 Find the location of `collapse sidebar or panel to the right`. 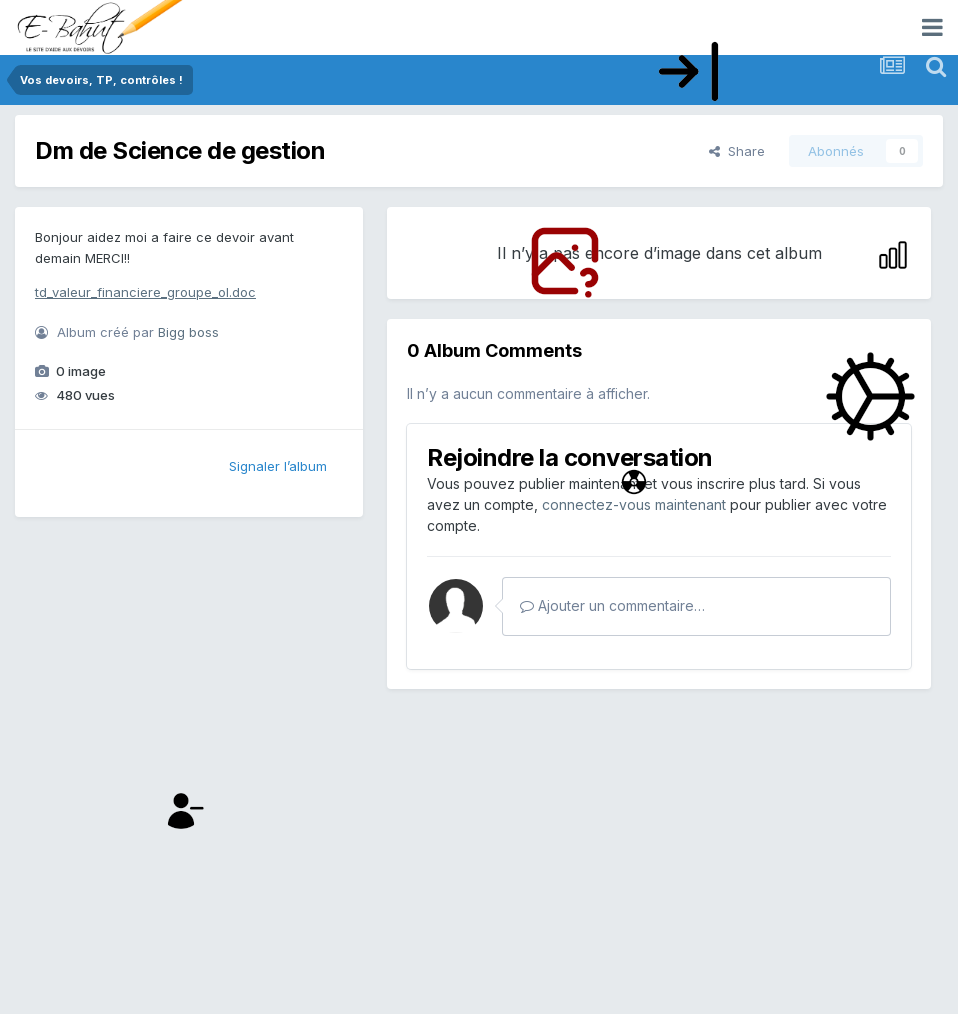

collapse sidebar or panel to the right is located at coordinates (688, 71).